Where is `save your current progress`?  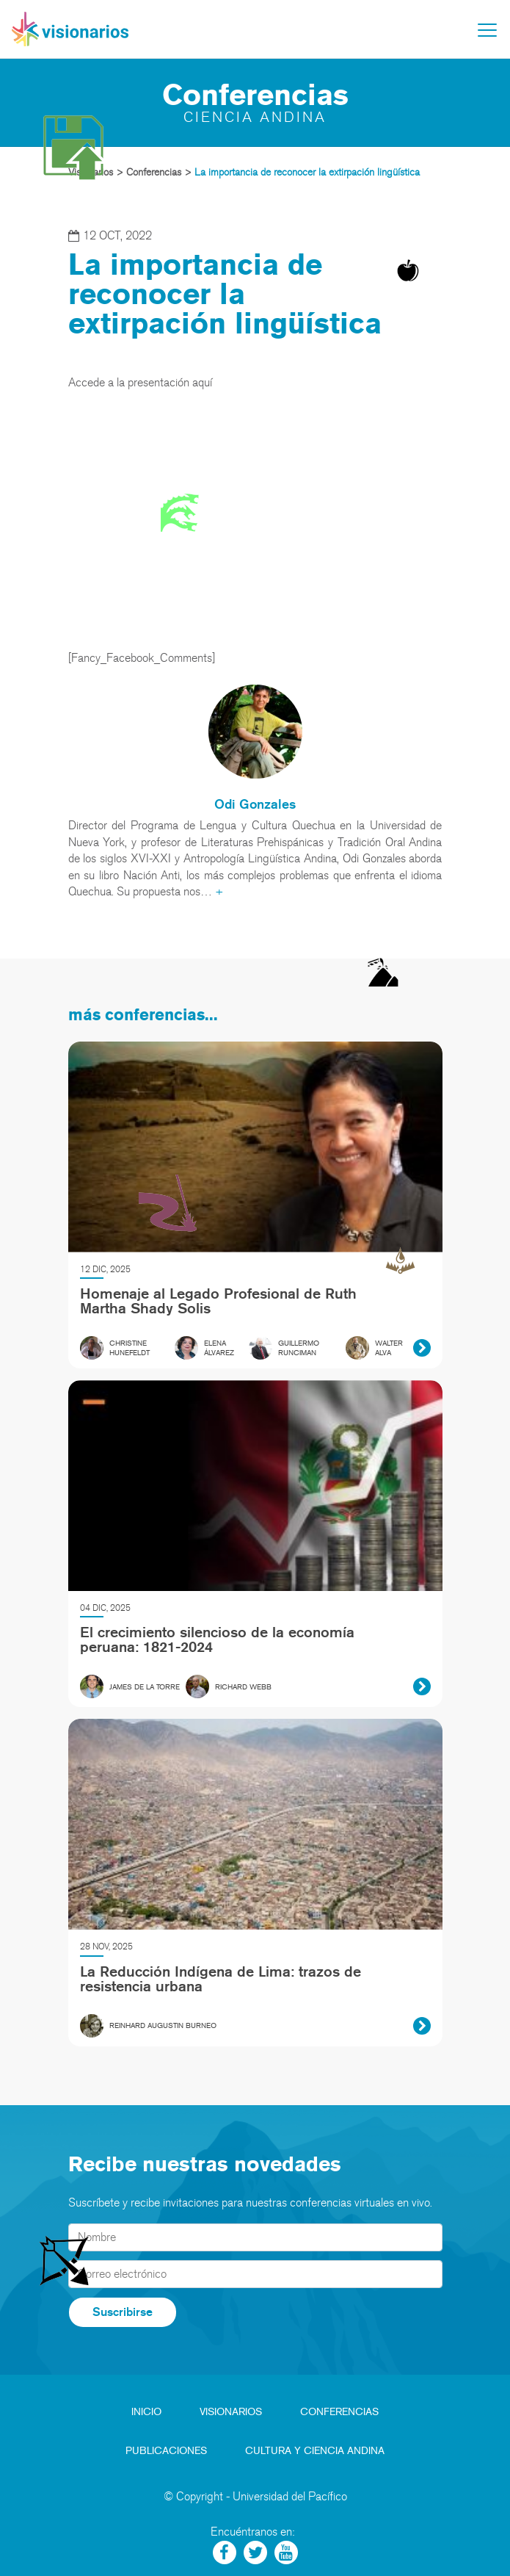
save your current progress is located at coordinates (73, 145).